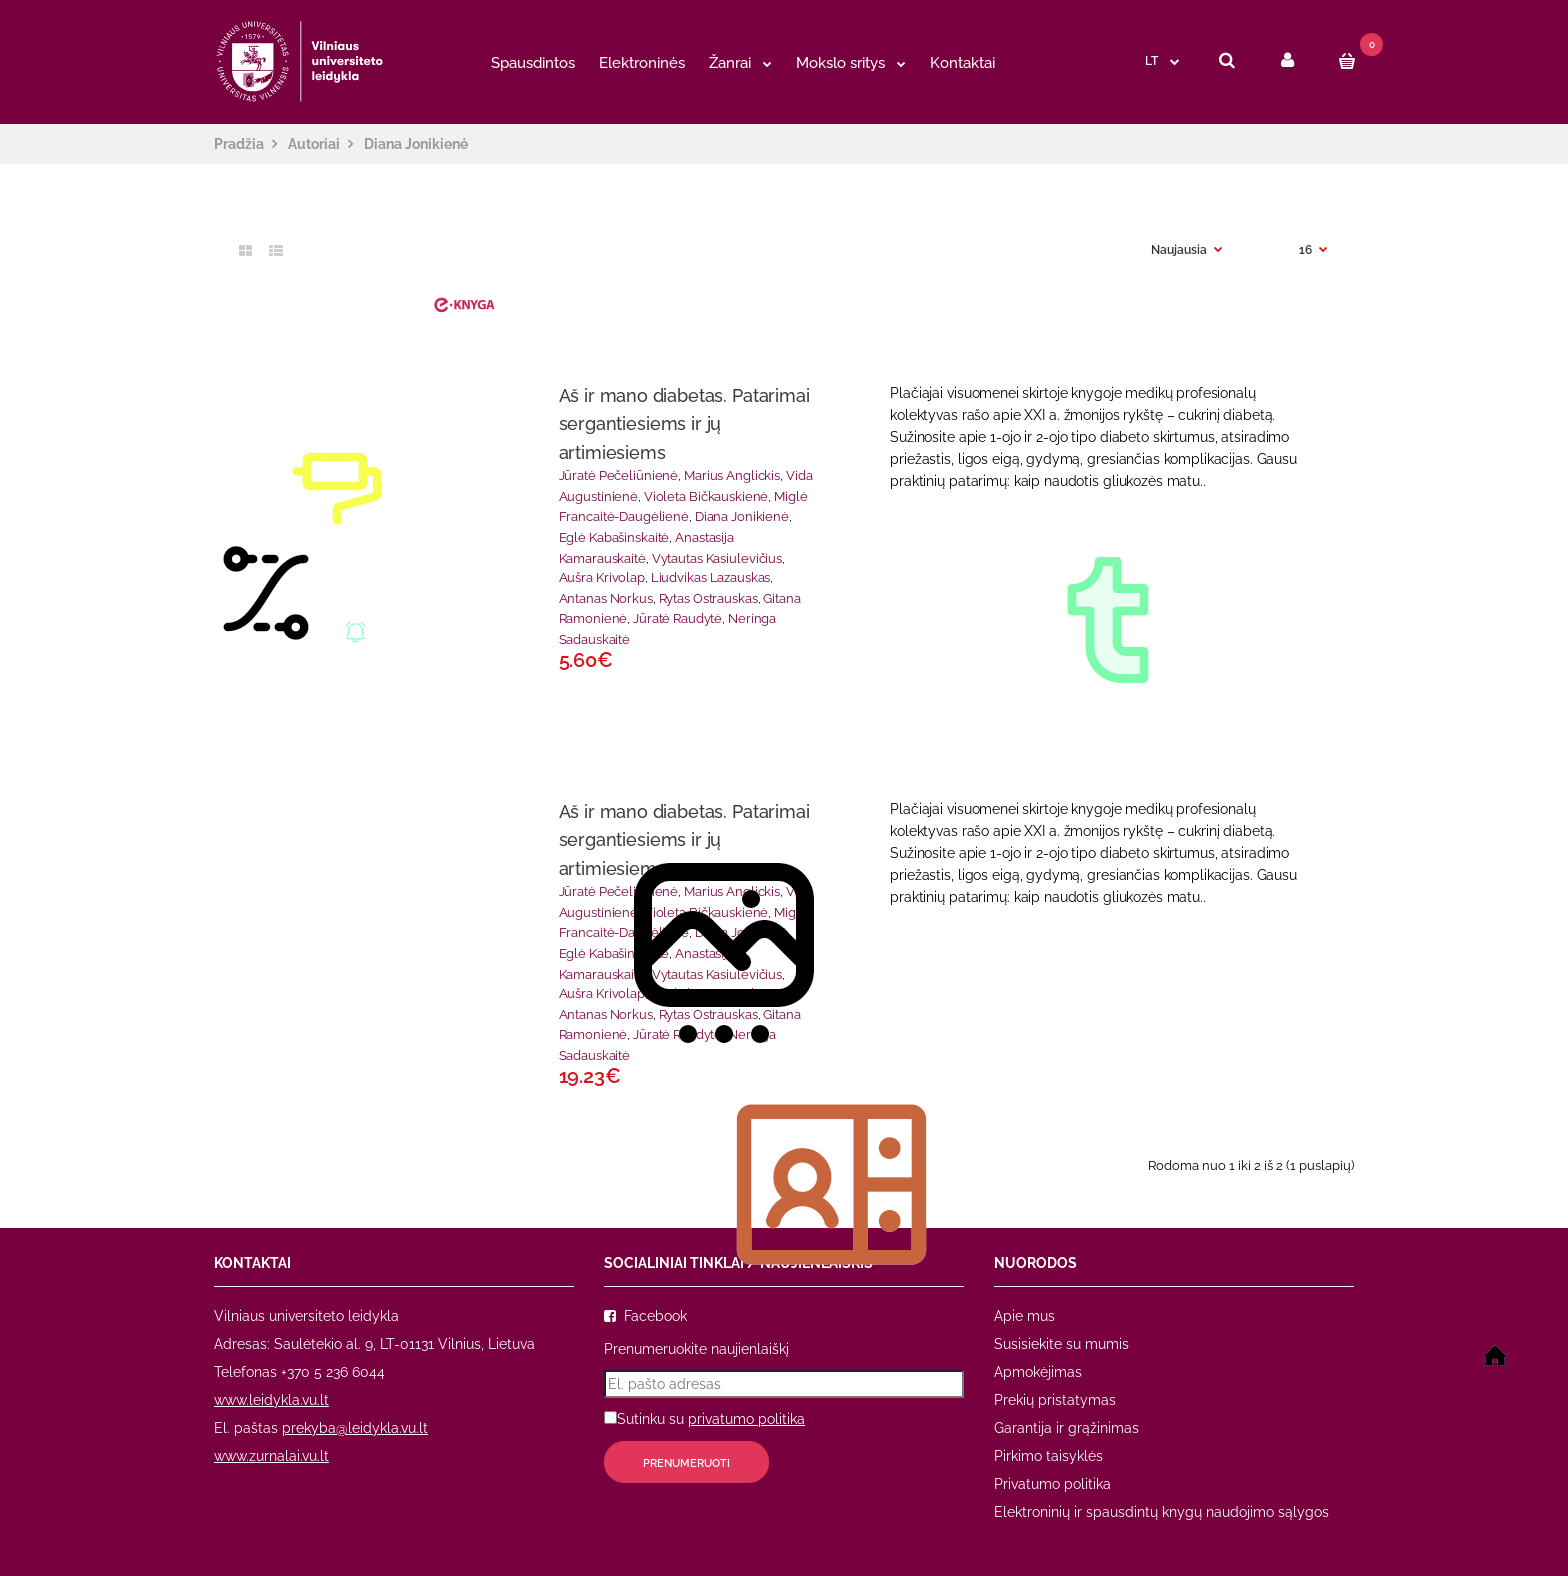 Image resolution: width=1568 pixels, height=1576 pixels. What do you see at coordinates (355, 632) in the screenshot?
I see `indicates new notifications or alerts` at bounding box center [355, 632].